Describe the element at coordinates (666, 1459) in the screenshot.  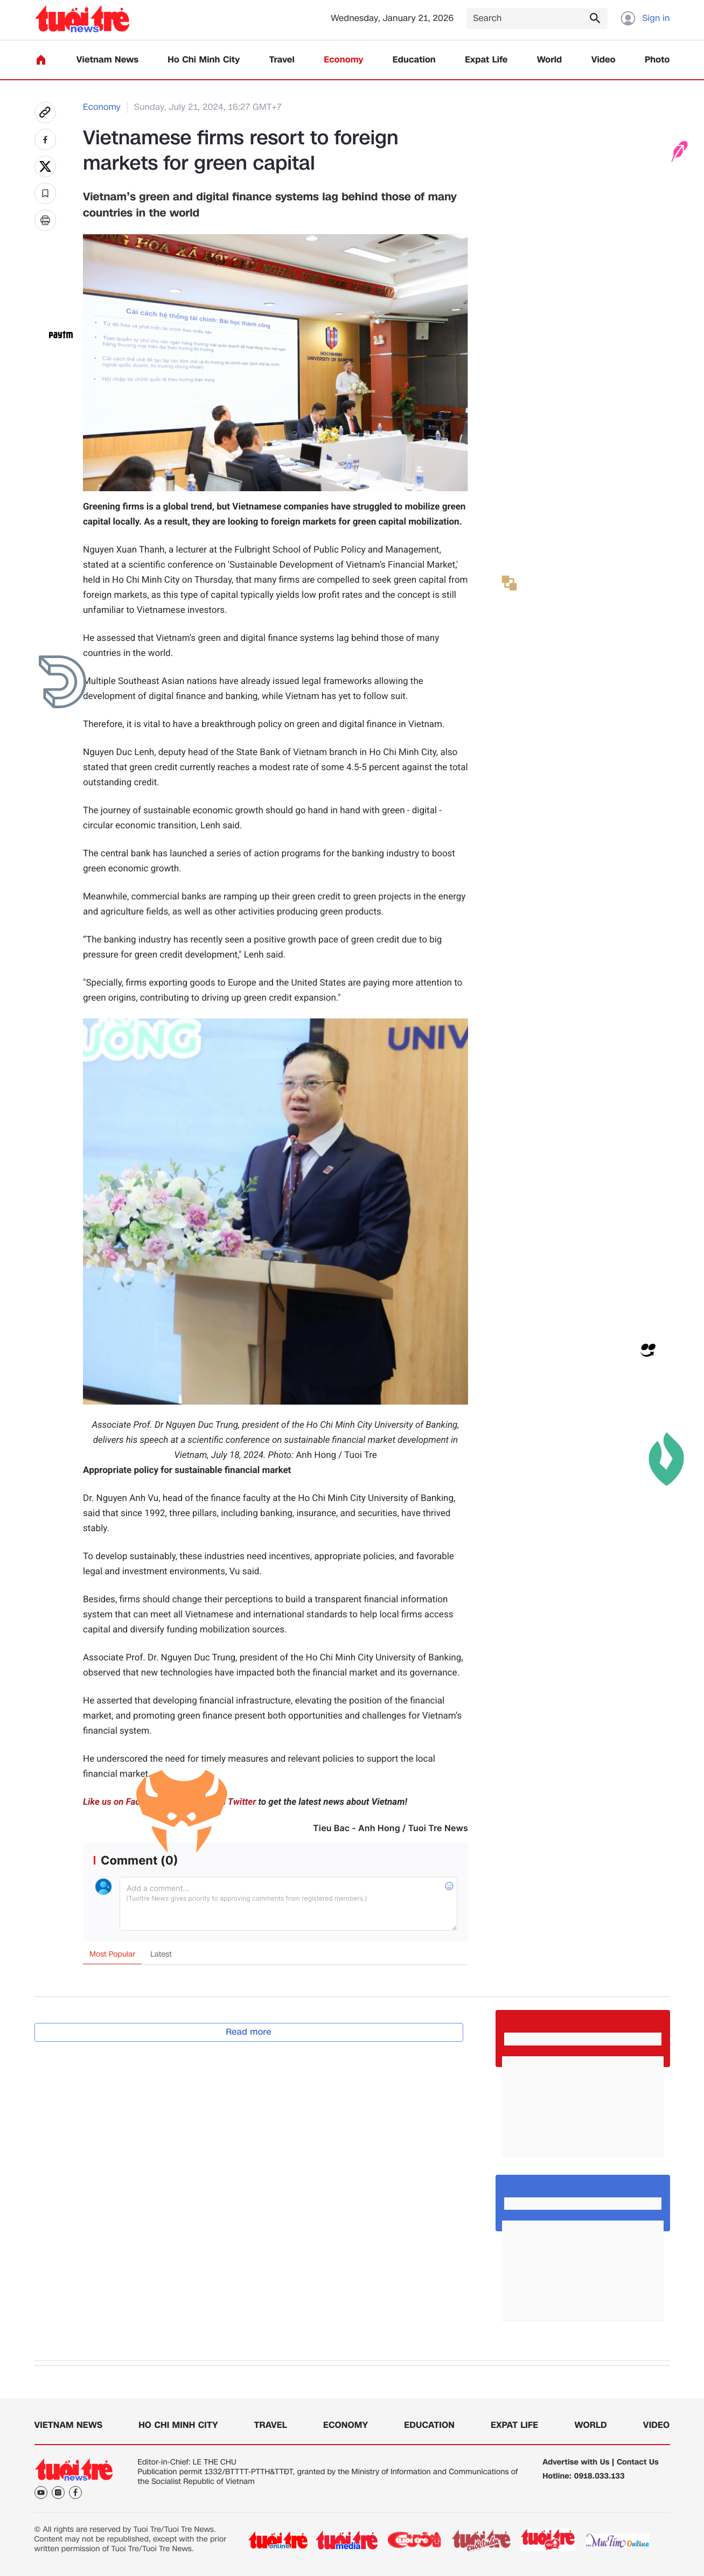
I see `firewalla network security app` at that location.